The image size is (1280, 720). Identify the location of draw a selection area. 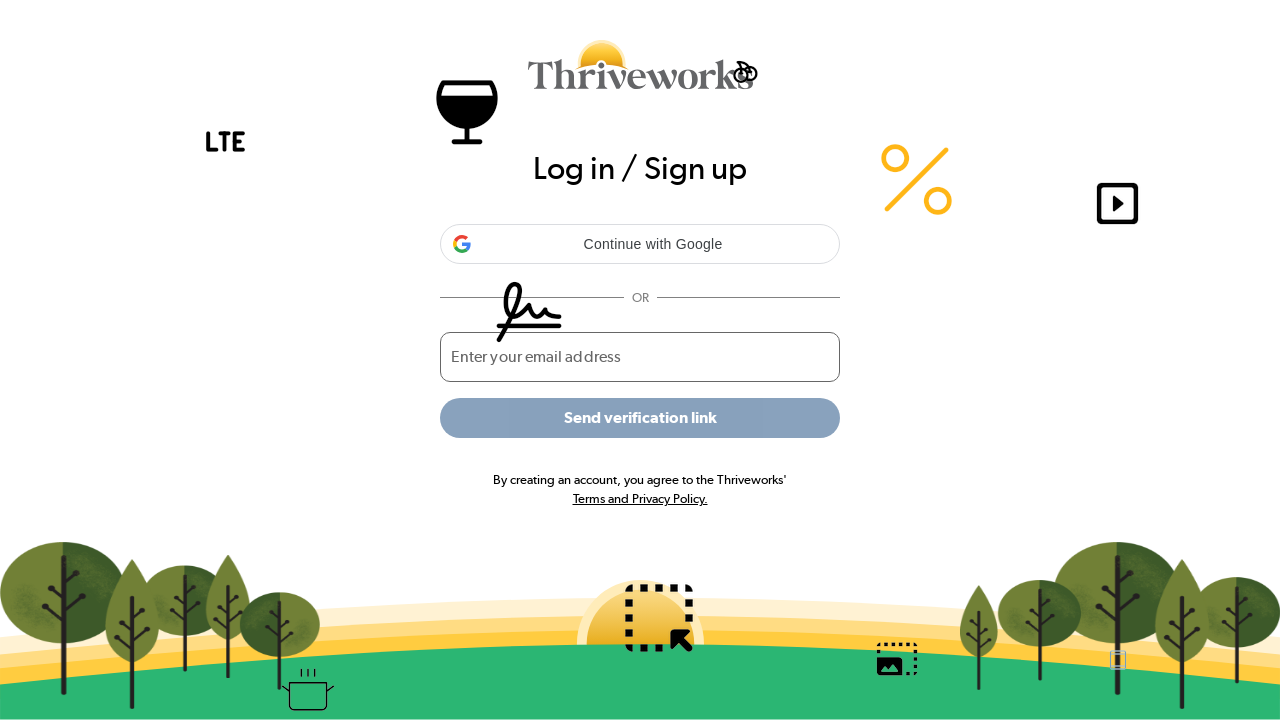
(659, 618).